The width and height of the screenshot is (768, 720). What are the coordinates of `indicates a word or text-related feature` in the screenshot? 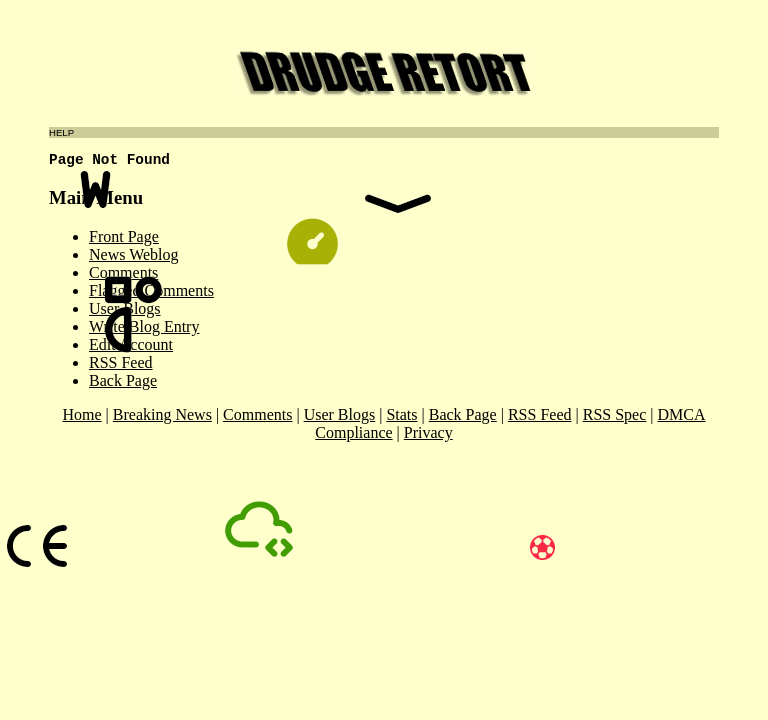 It's located at (95, 189).